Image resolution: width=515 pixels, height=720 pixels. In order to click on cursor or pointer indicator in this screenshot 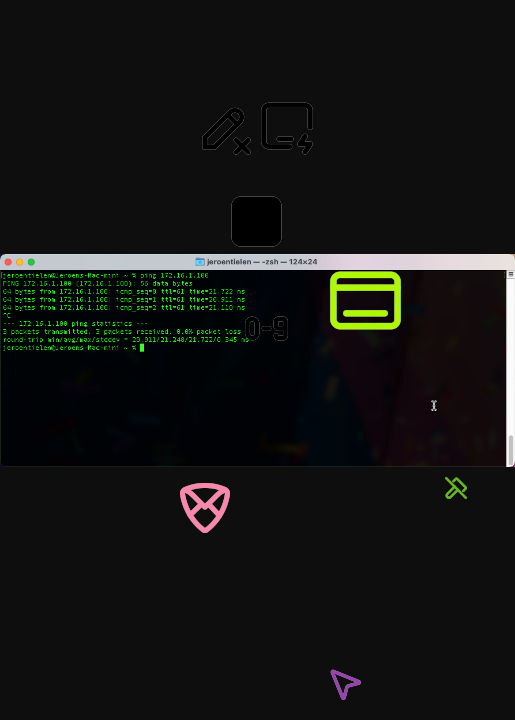, I will do `click(345, 684)`.